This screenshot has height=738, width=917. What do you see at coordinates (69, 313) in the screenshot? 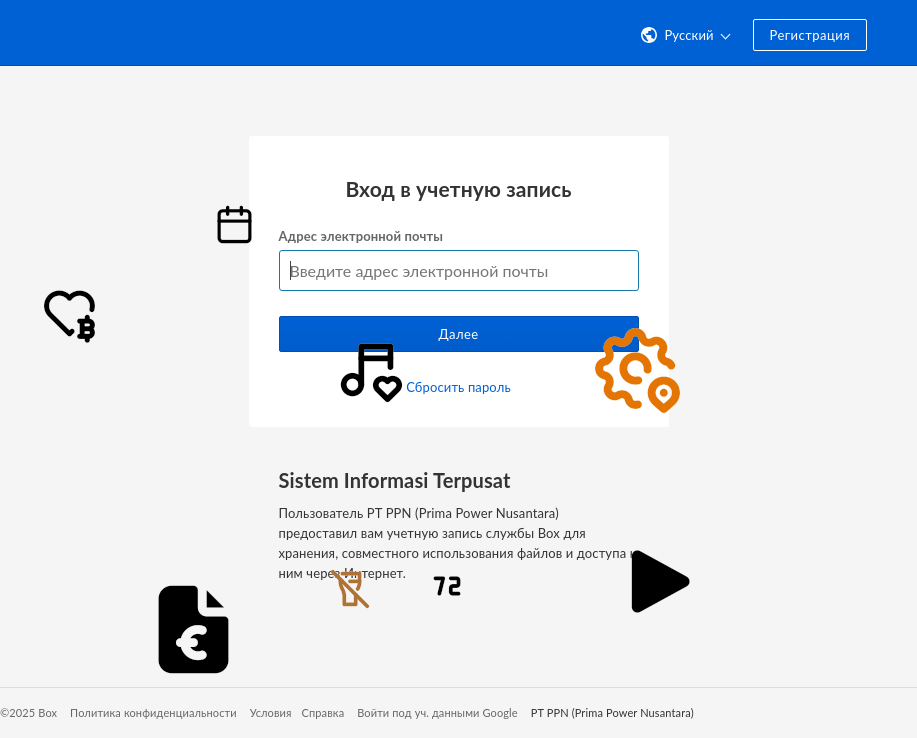
I see `favorite or save a bitcoin transaction` at bounding box center [69, 313].